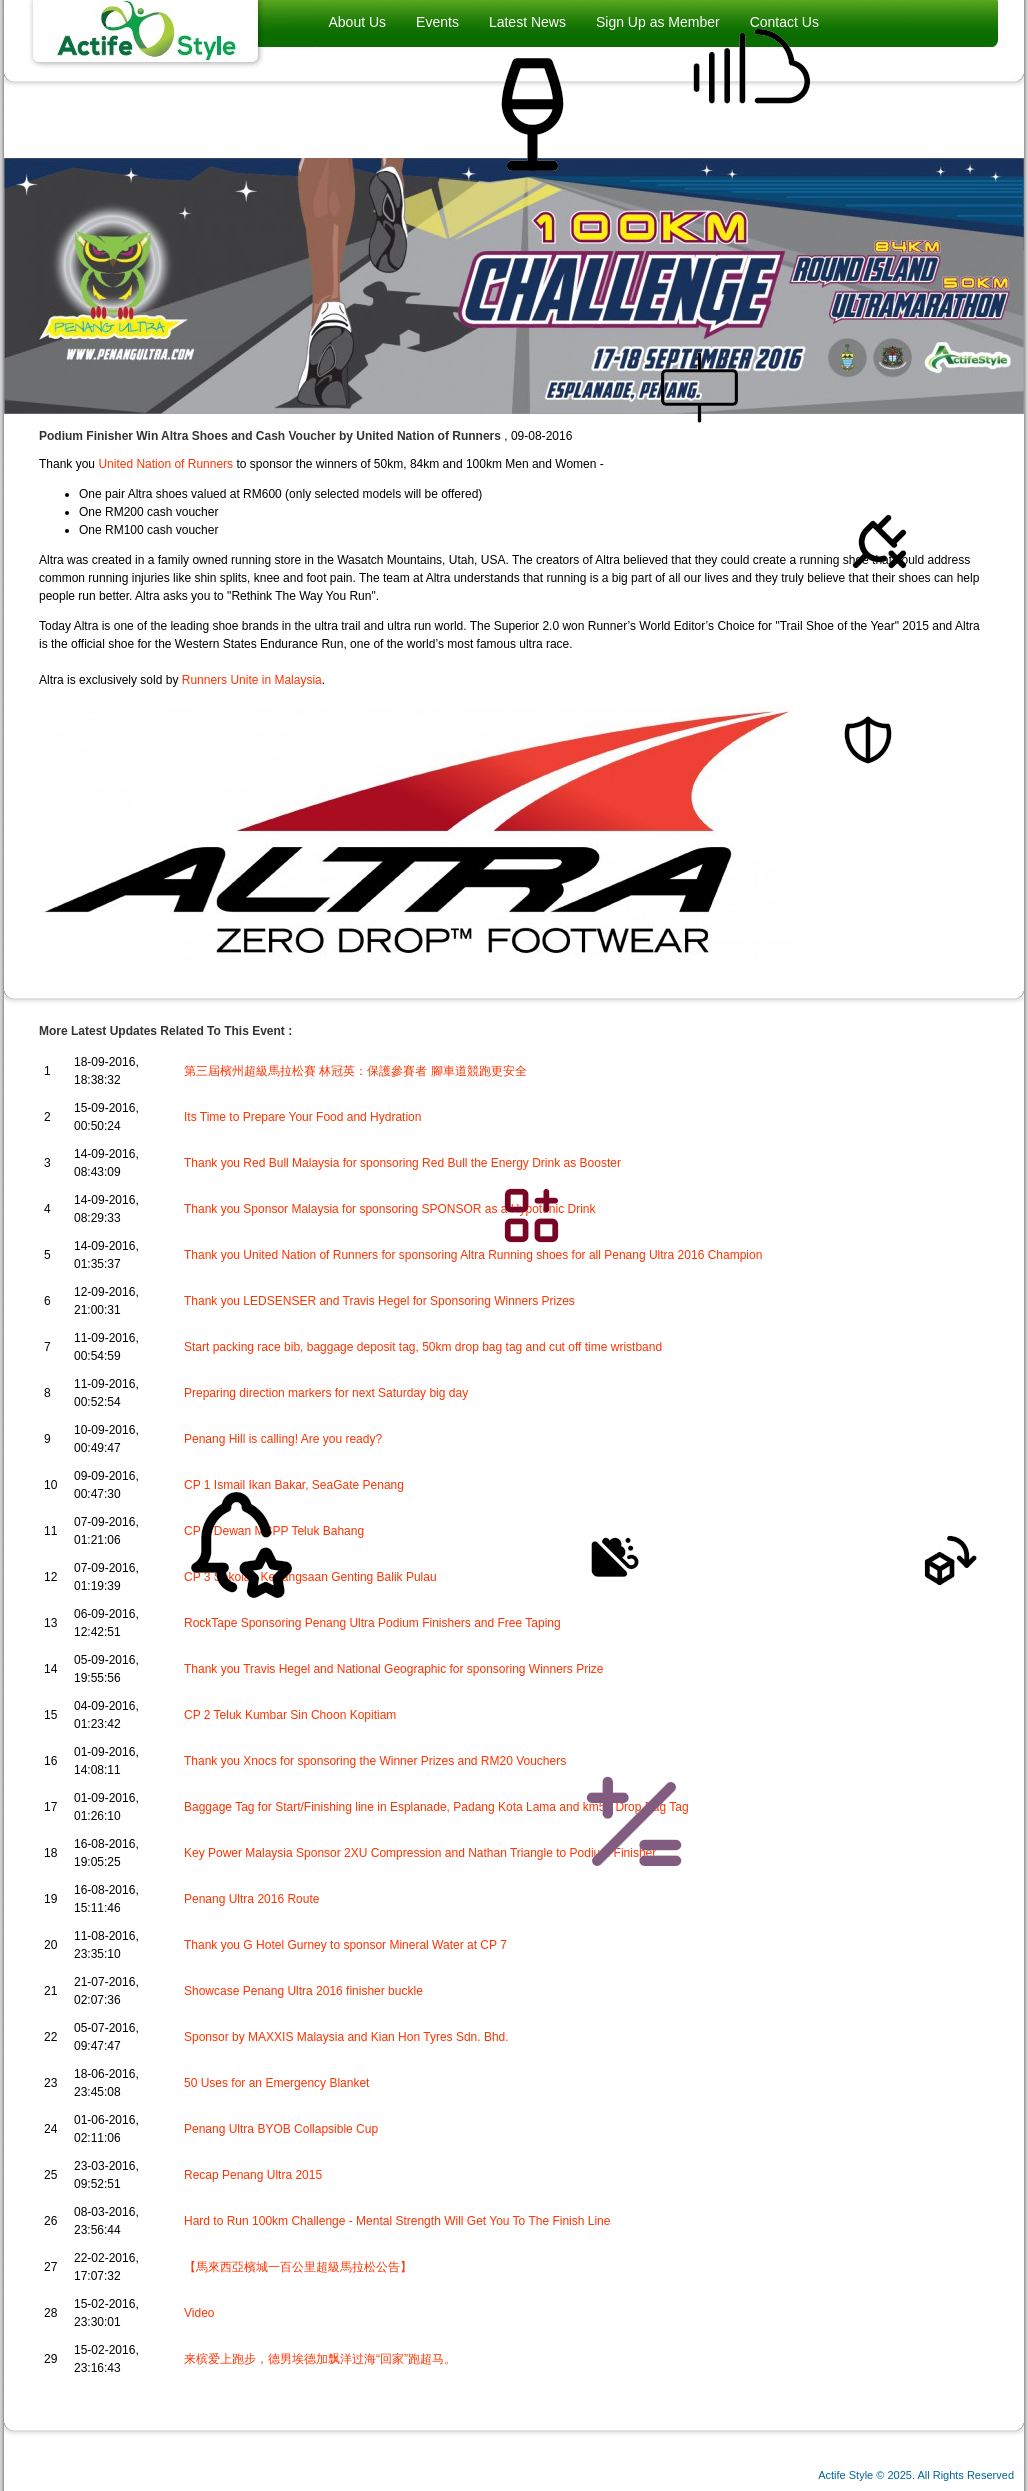 The image size is (1028, 2491). Describe the element at coordinates (532, 114) in the screenshot. I see `browse wine selection or menu` at that location.